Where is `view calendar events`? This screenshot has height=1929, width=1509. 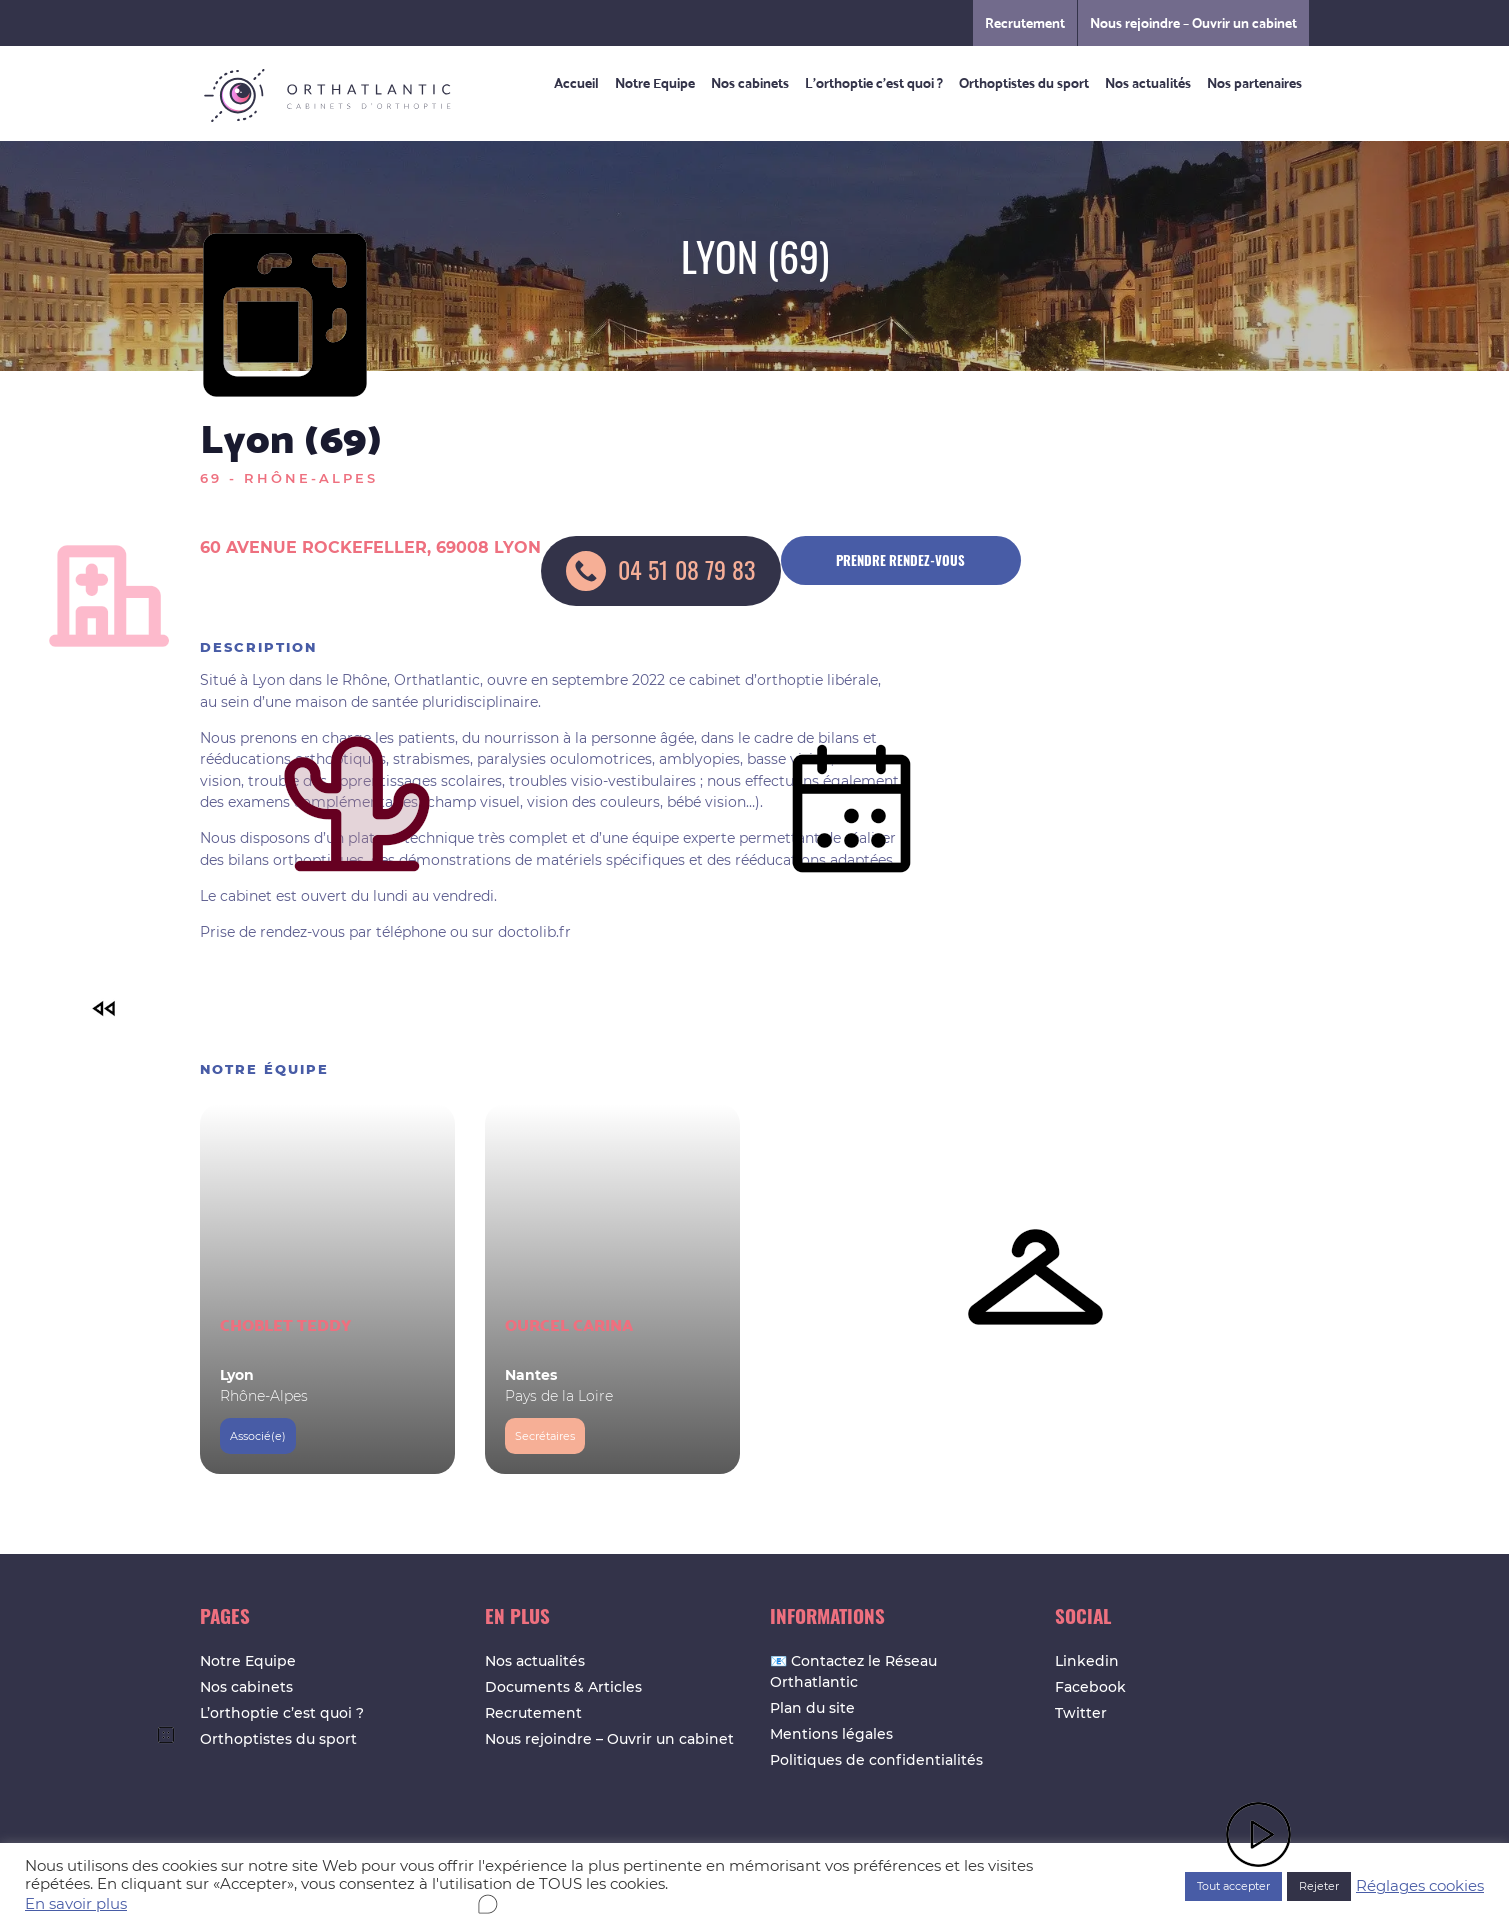
view calendar events is located at coordinates (851, 813).